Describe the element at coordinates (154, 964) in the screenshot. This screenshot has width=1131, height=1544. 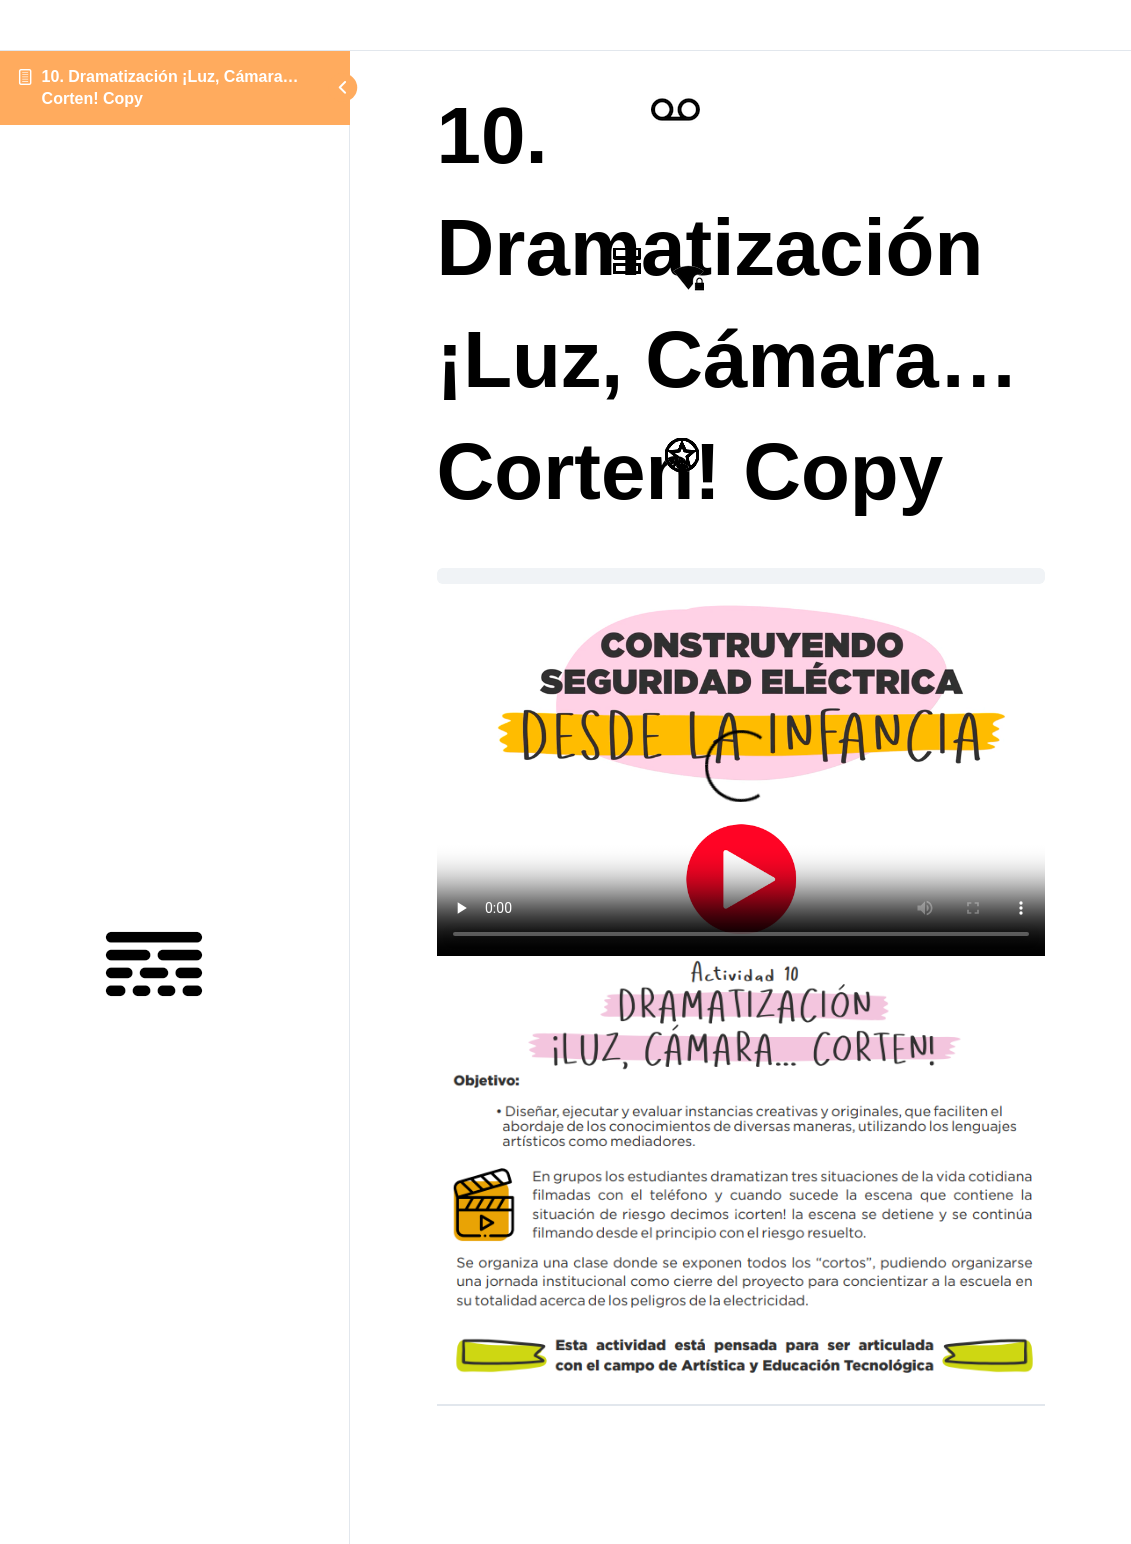
I see `adjust gradient or color blend settings` at that location.